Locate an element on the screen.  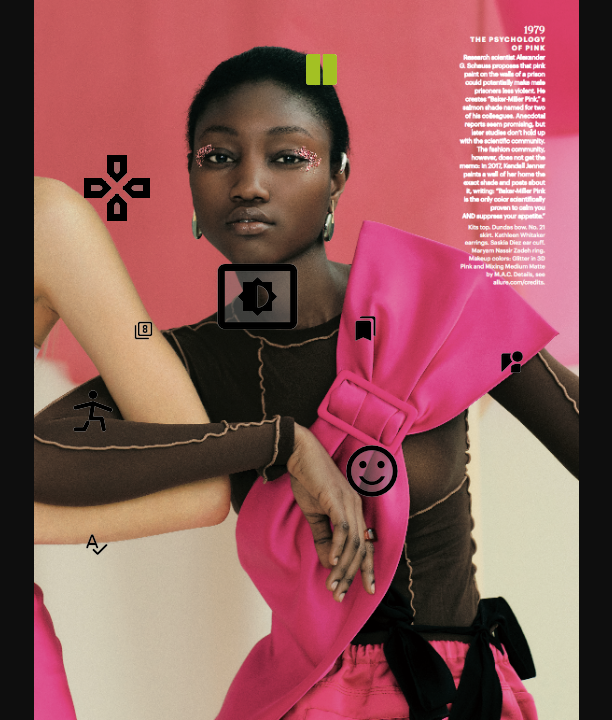
access games or gaming section is located at coordinates (117, 188).